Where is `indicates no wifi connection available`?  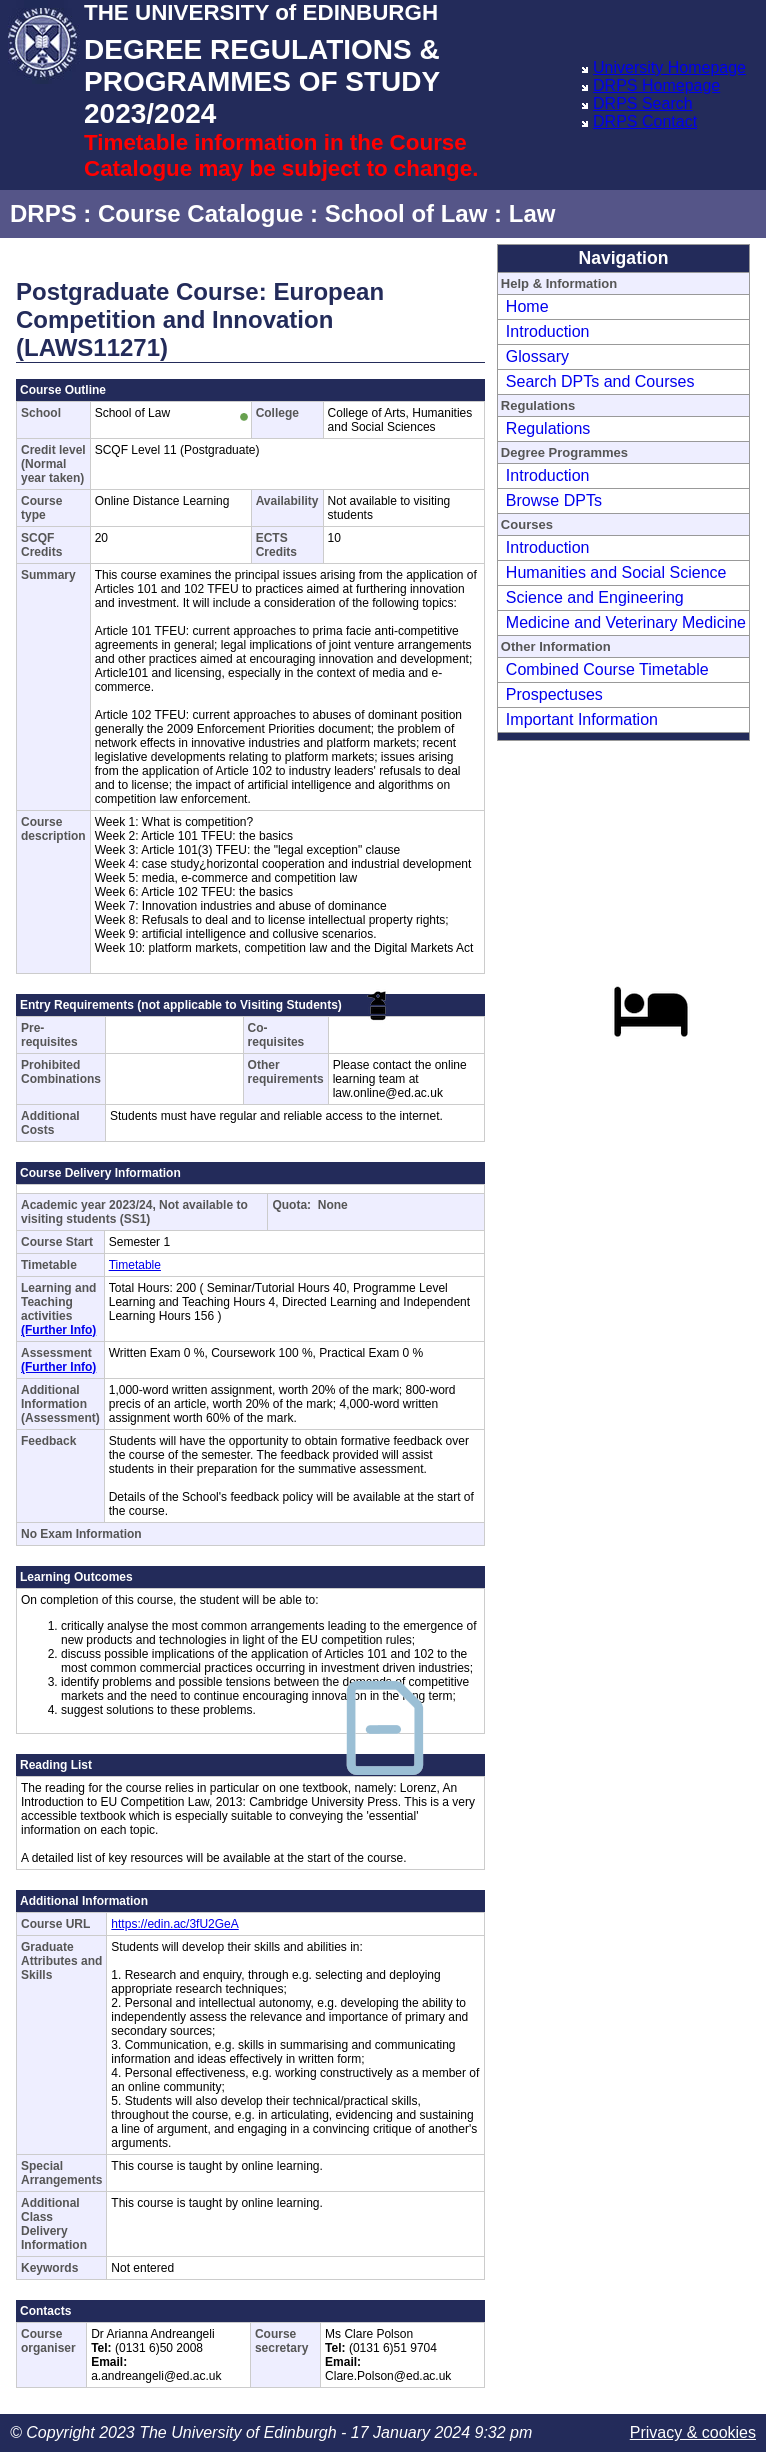 indicates no wifi connection available is located at coordinates (244, 392).